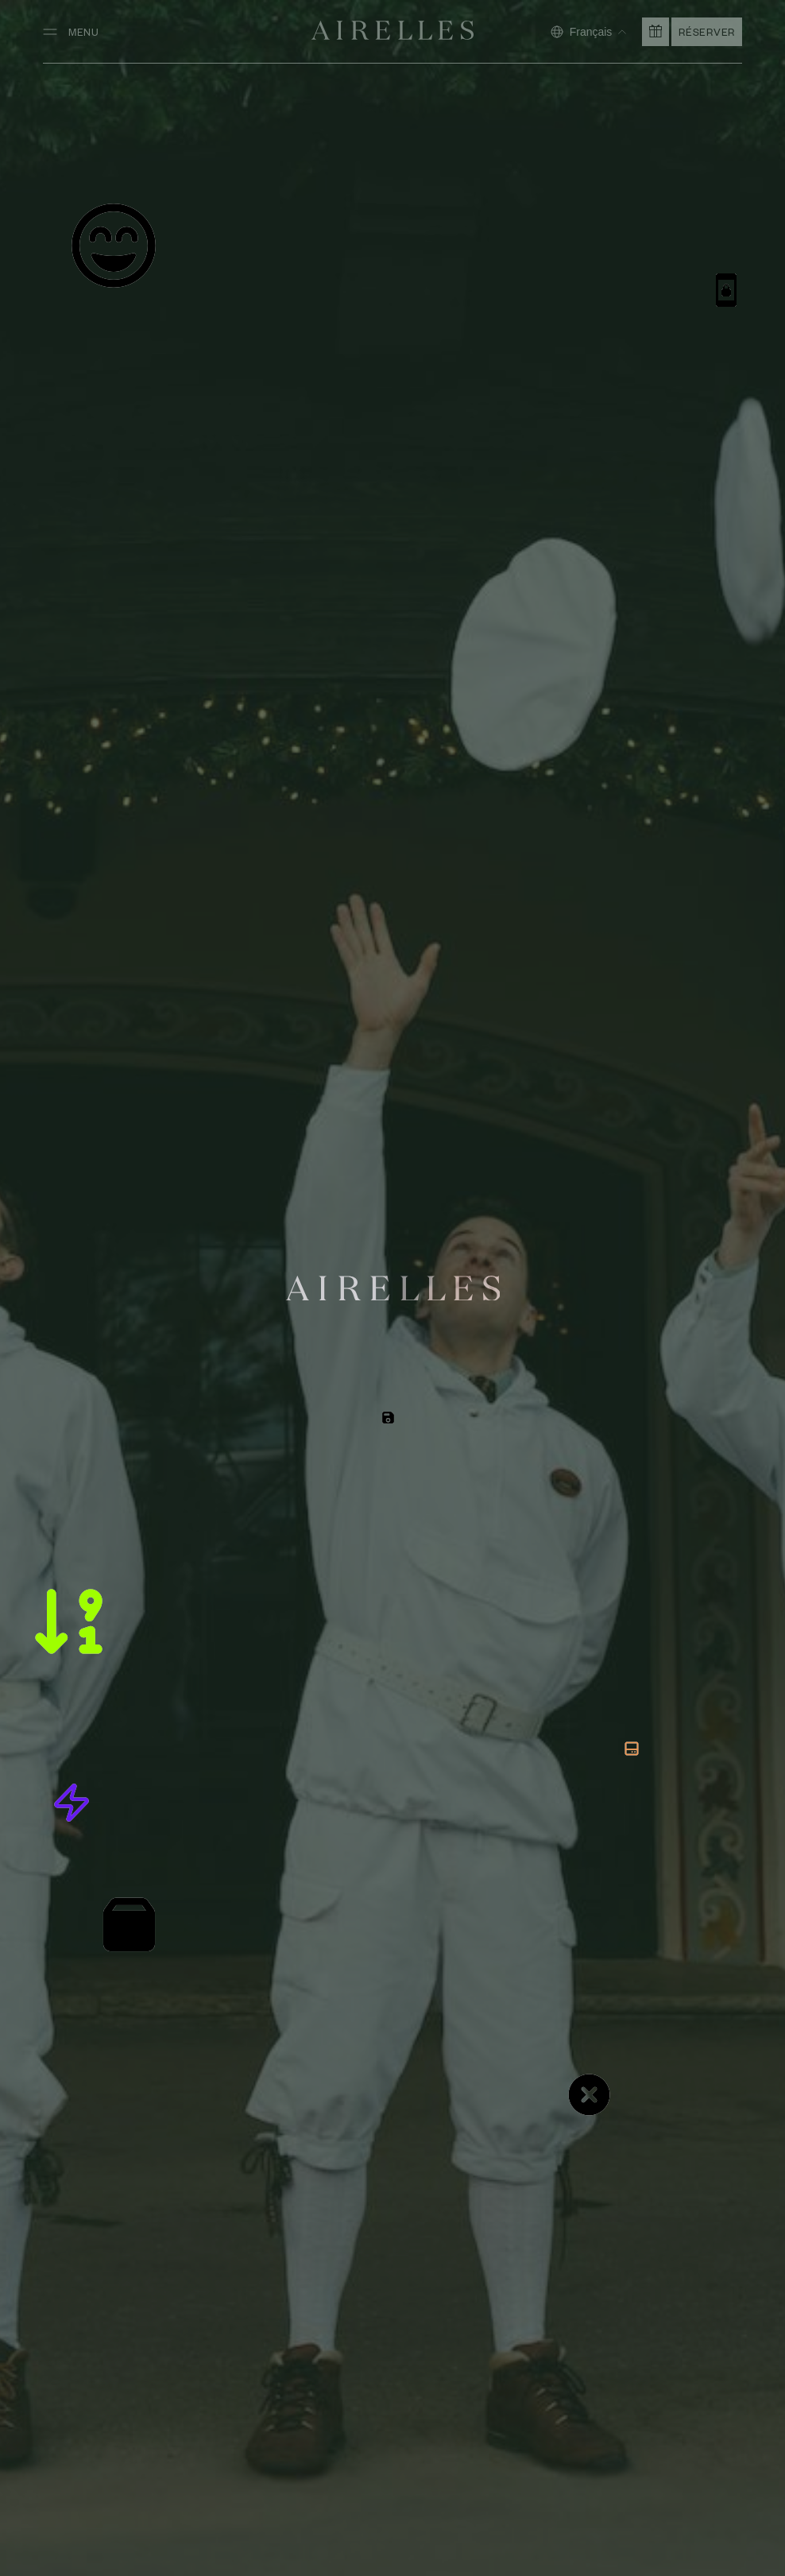 The width and height of the screenshot is (785, 2576). What do you see at coordinates (129, 1925) in the screenshot?
I see `view package or shipment details` at bounding box center [129, 1925].